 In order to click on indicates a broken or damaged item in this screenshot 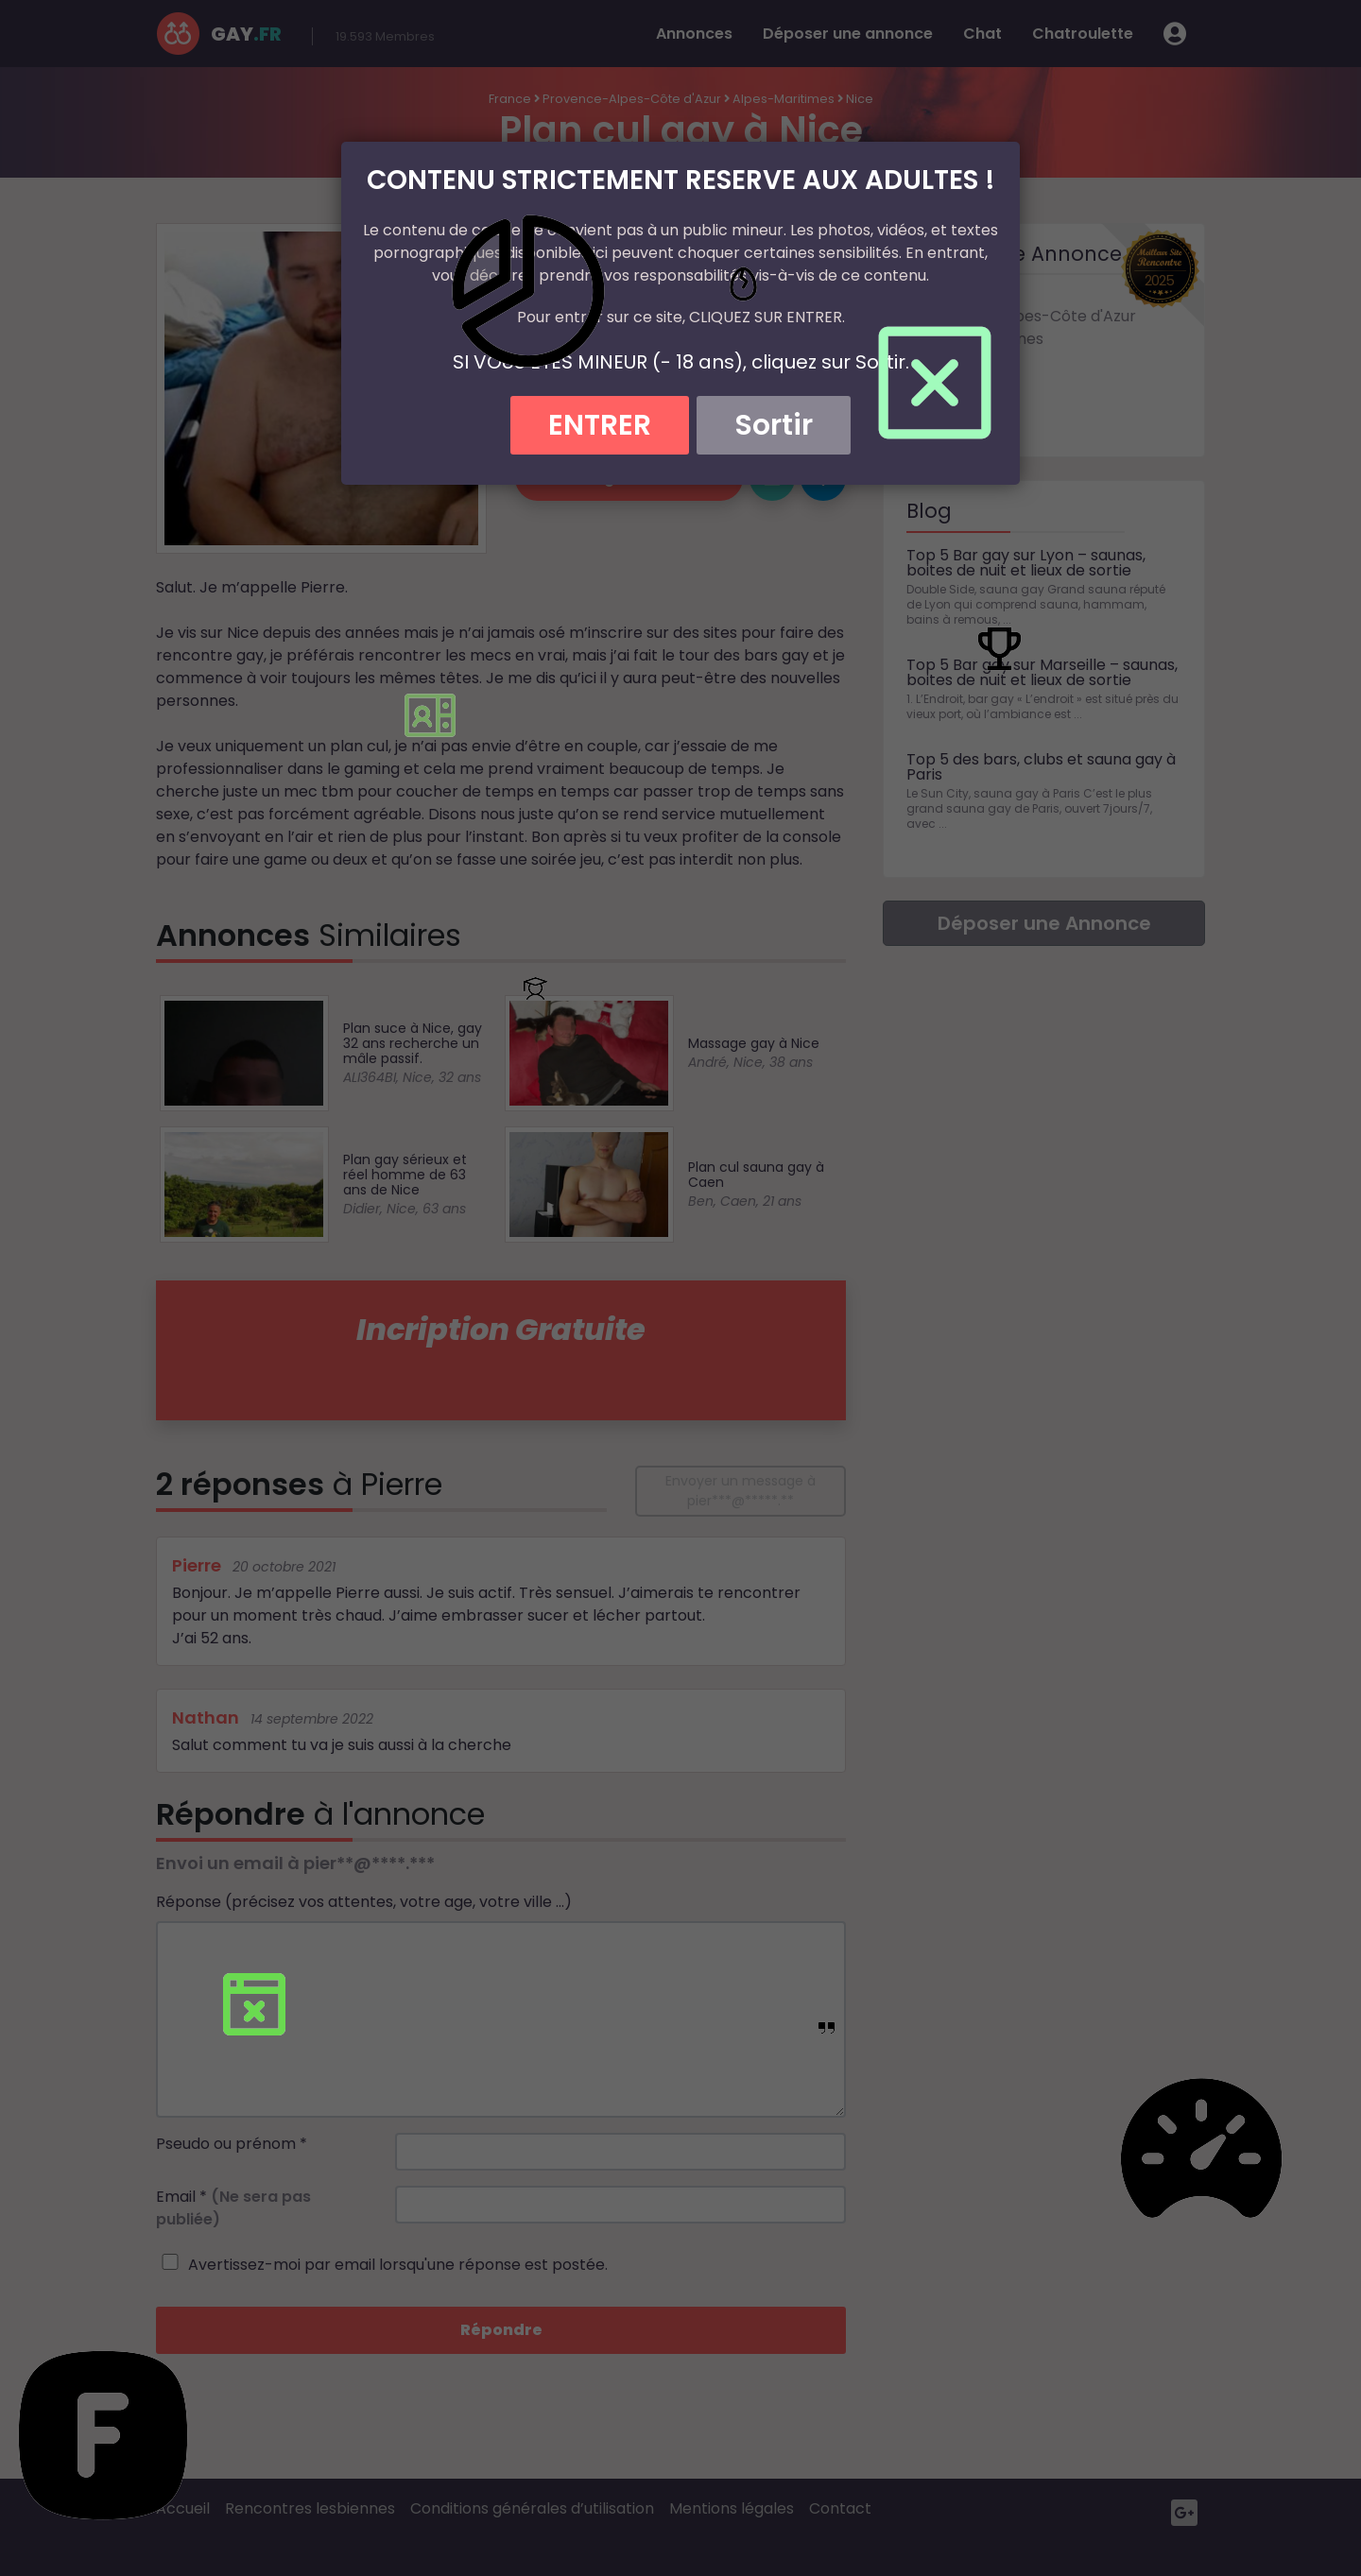, I will do `click(743, 283)`.